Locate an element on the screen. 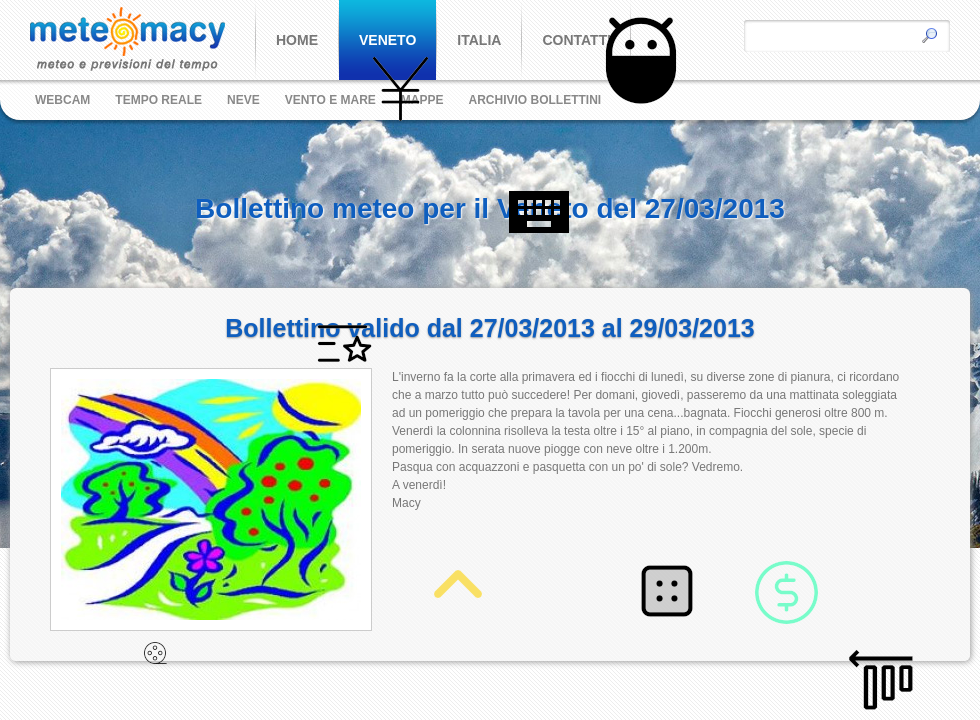 The height and width of the screenshot is (720, 980). view prices in japanese yen is located at coordinates (400, 87).